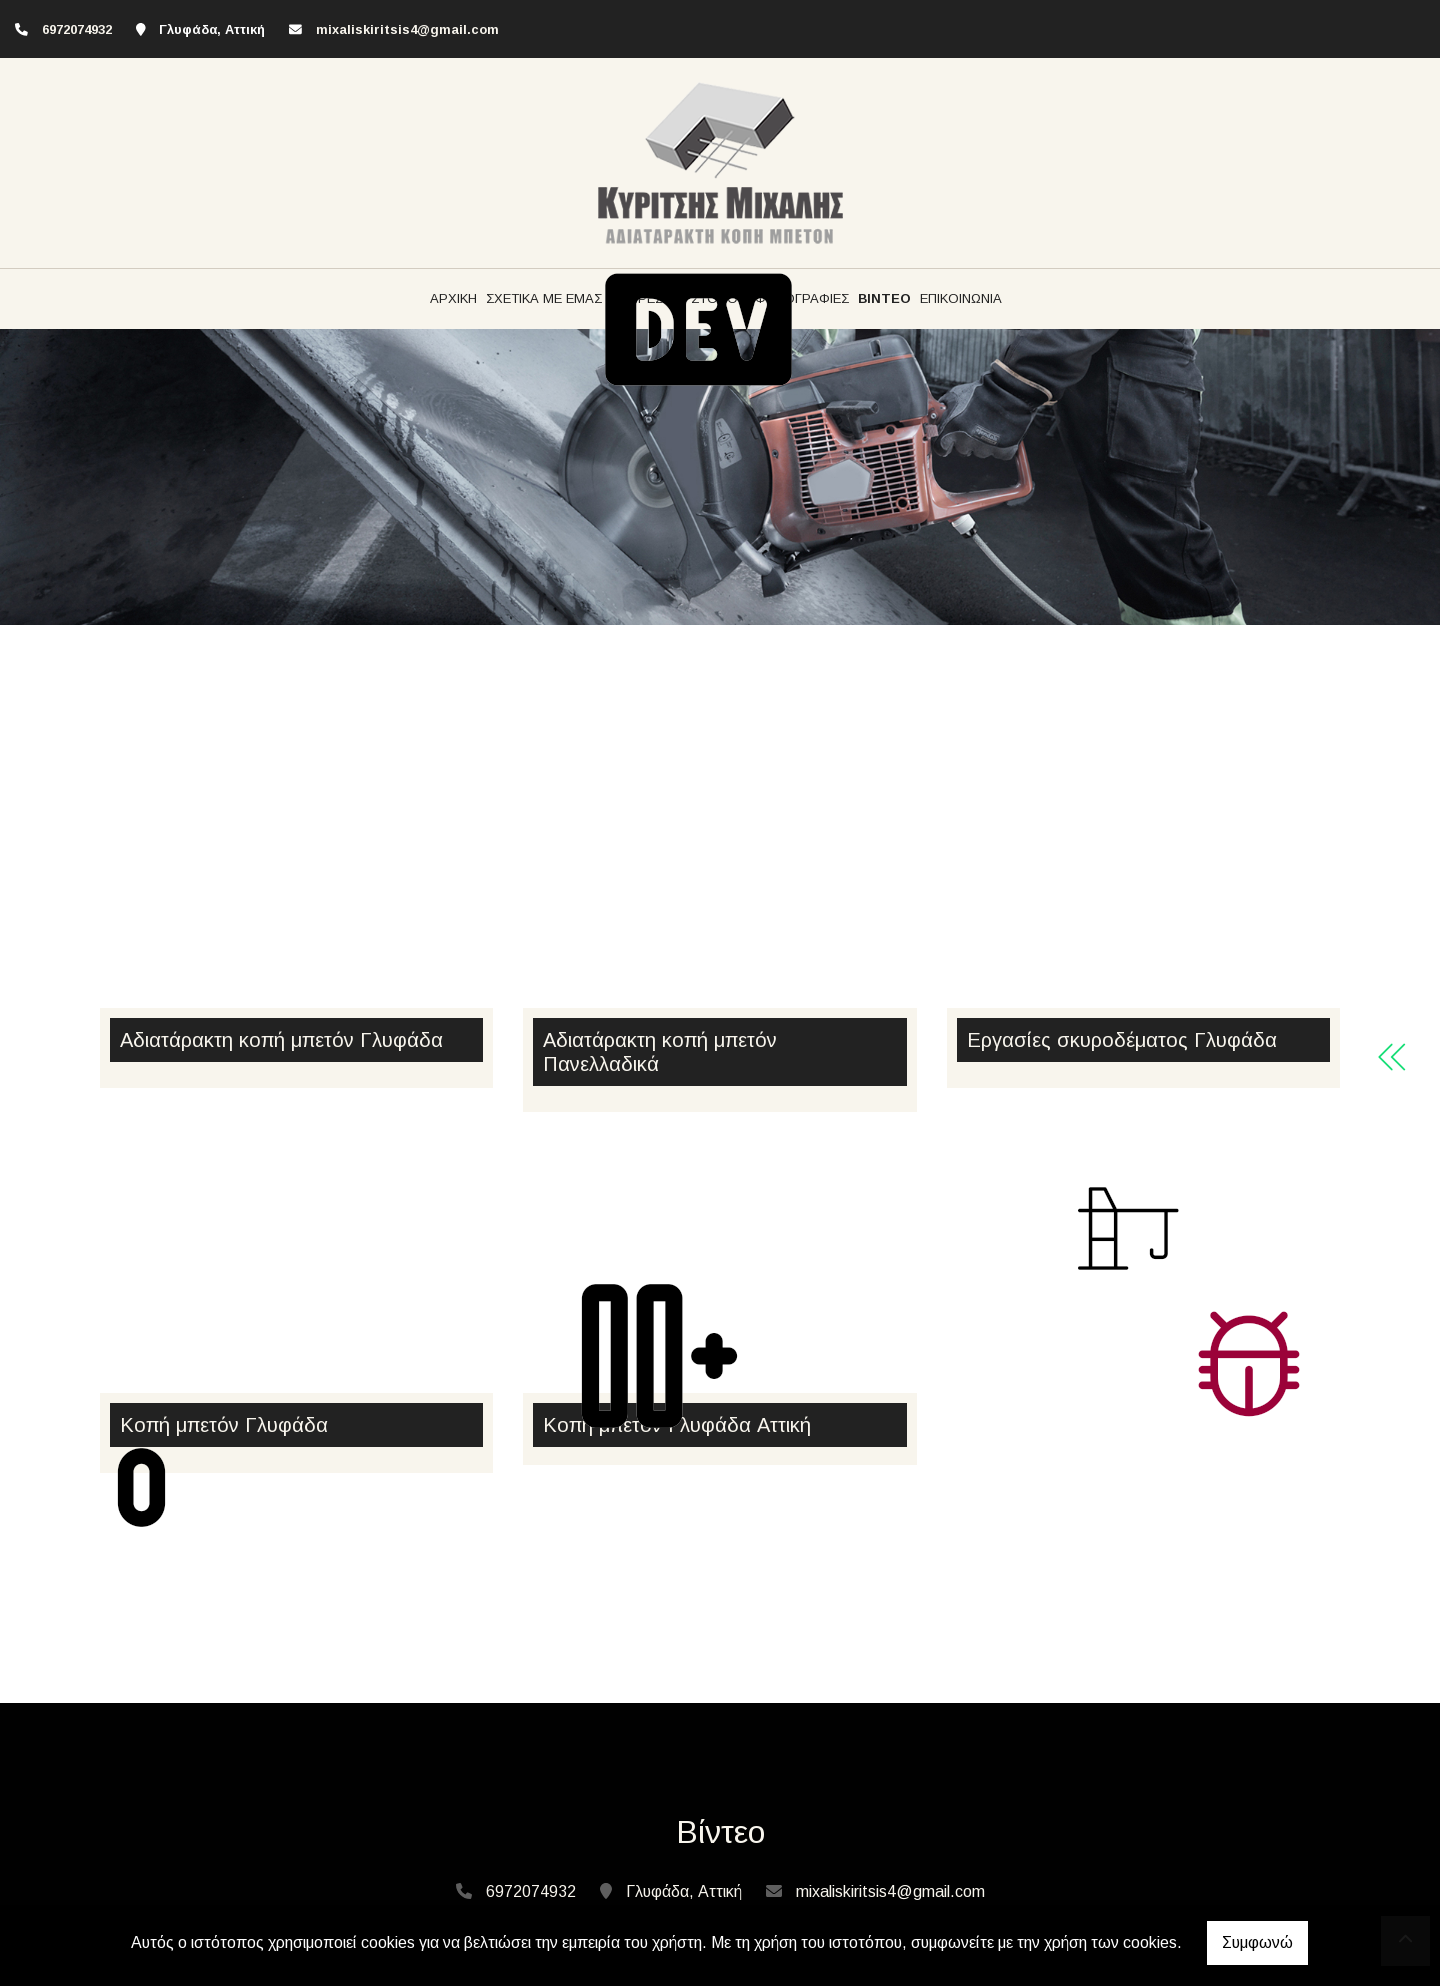 The image size is (1440, 1986). What do you see at coordinates (1126, 1228) in the screenshot?
I see `indicates construction or building in progress` at bounding box center [1126, 1228].